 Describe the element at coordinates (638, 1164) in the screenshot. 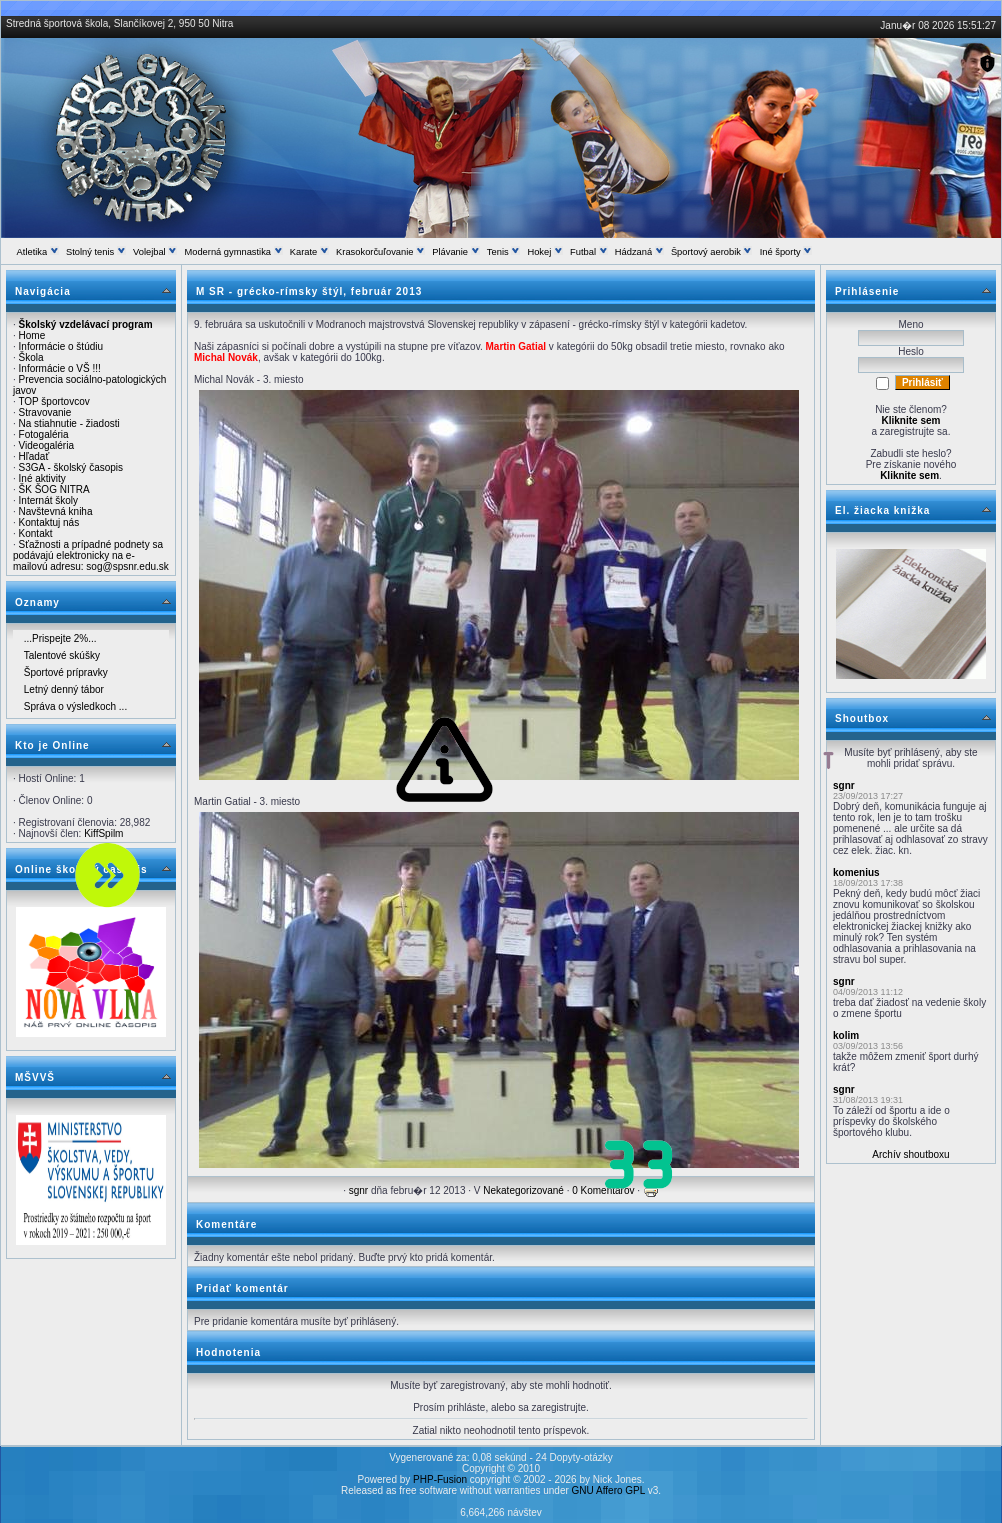

I see `indicates item number 33 in a list or sequence` at that location.